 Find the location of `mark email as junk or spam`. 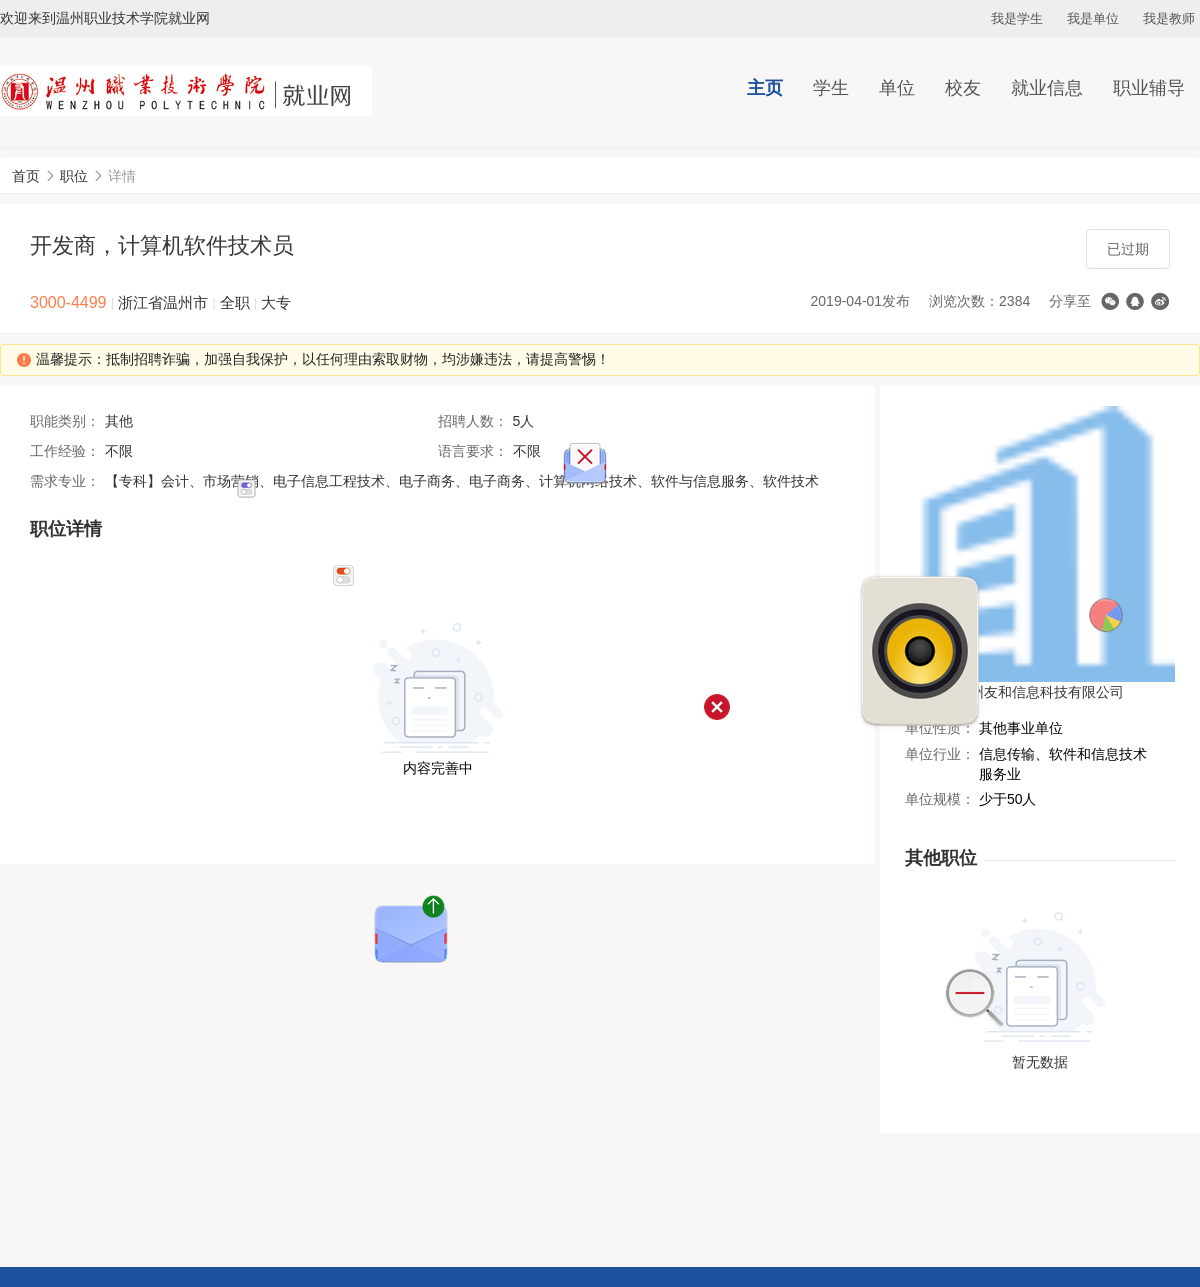

mark email as junk or spam is located at coordinates (585, 464).